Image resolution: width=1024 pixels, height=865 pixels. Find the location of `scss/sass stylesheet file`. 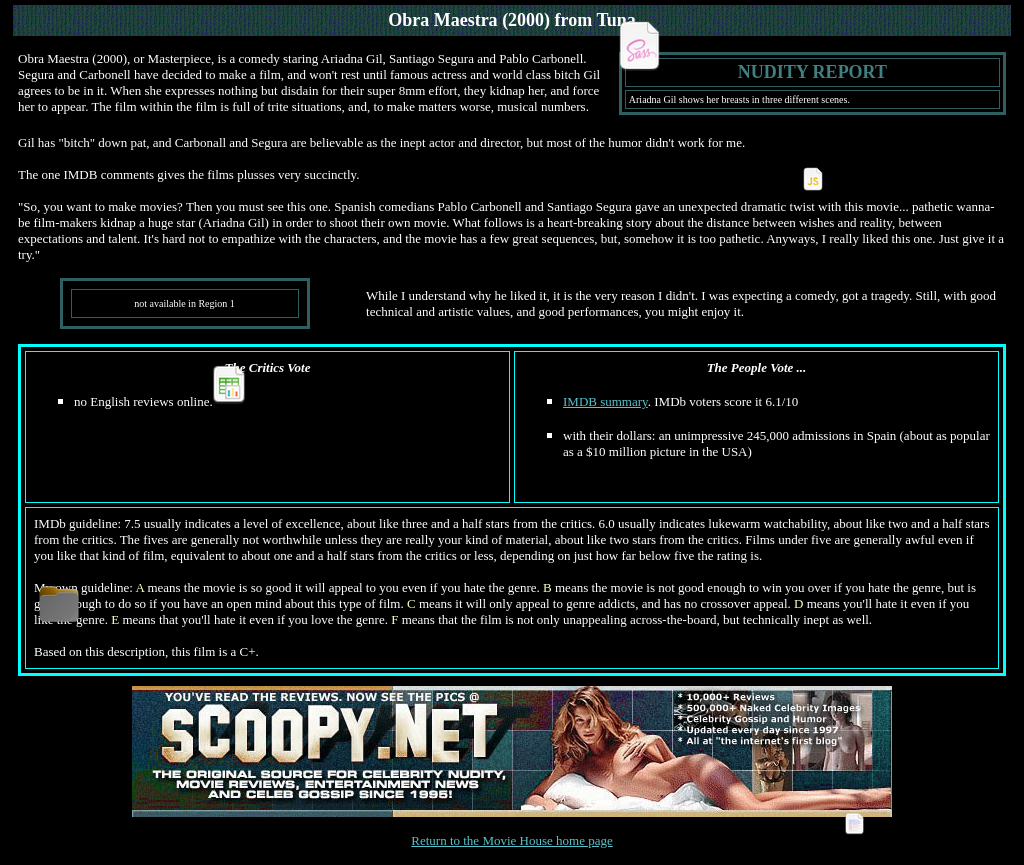

scss/sass stylesheet file is located at coordinates (639, 45).